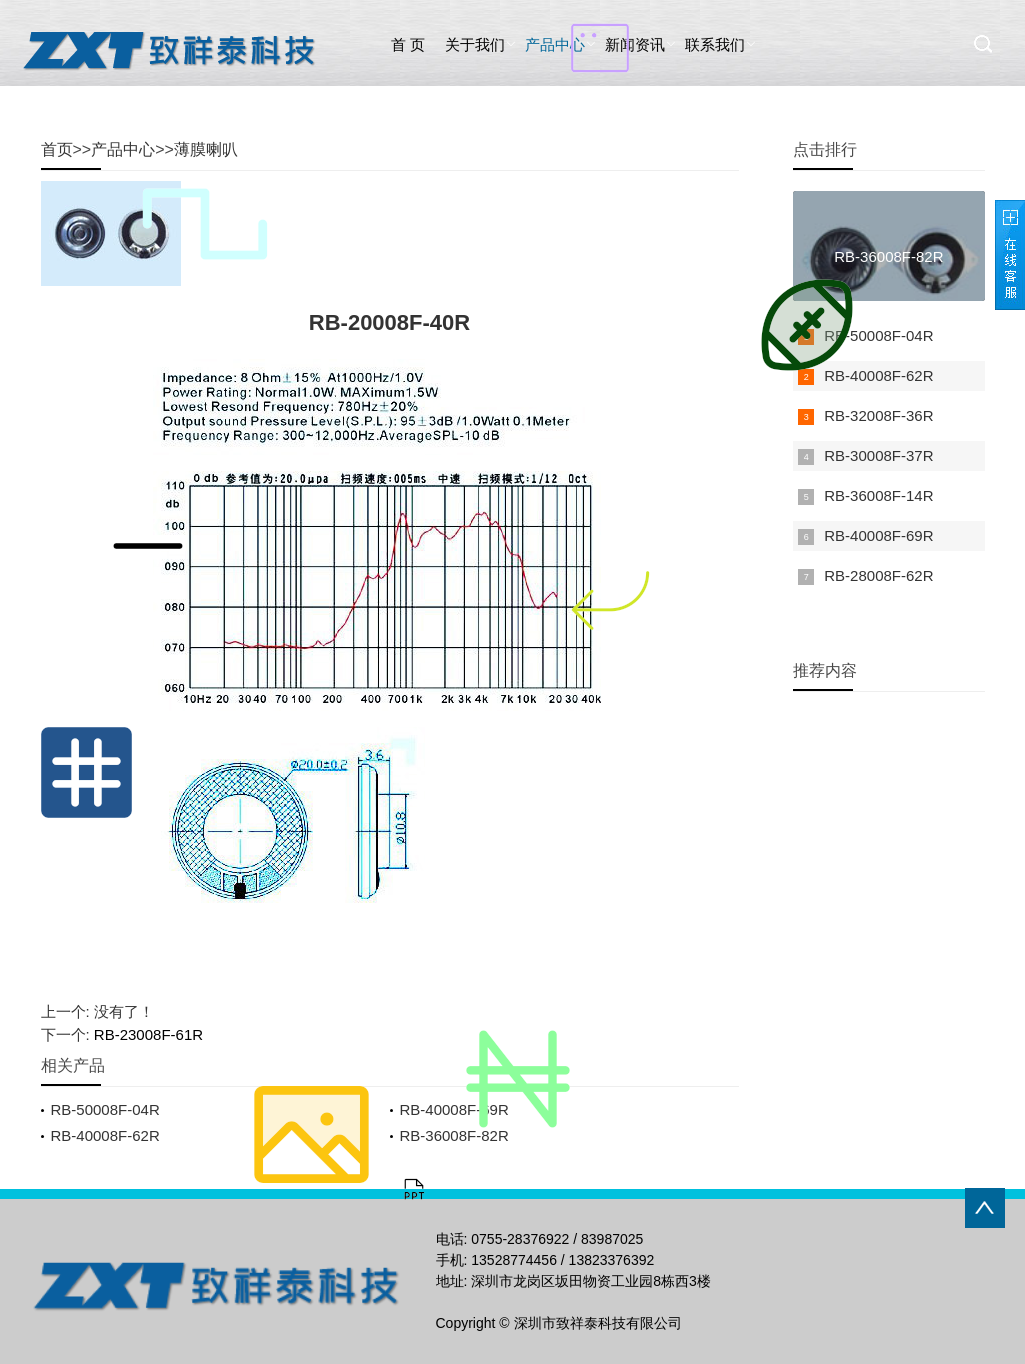  I want to click on open application window, so click(600, 48).